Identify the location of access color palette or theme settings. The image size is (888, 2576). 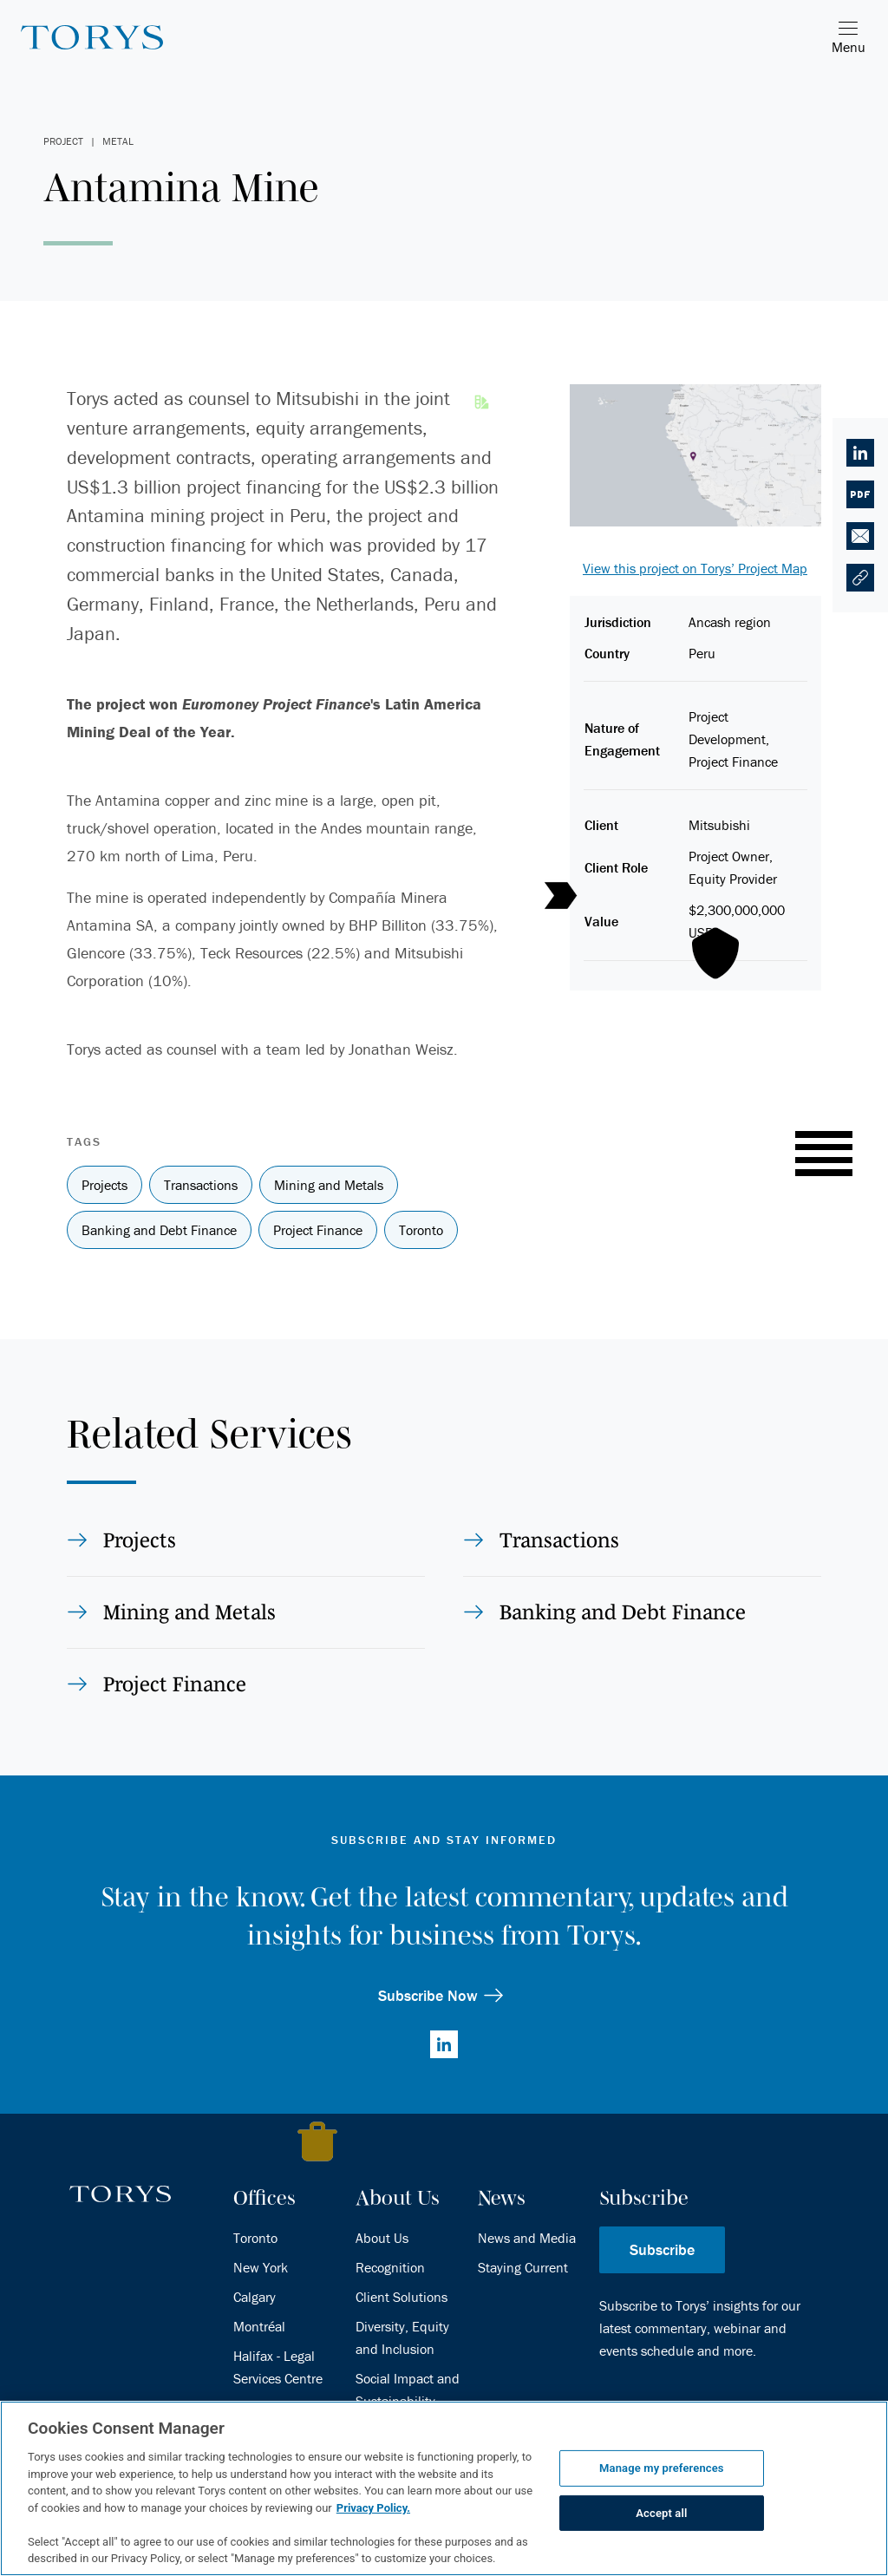
(481, 402).